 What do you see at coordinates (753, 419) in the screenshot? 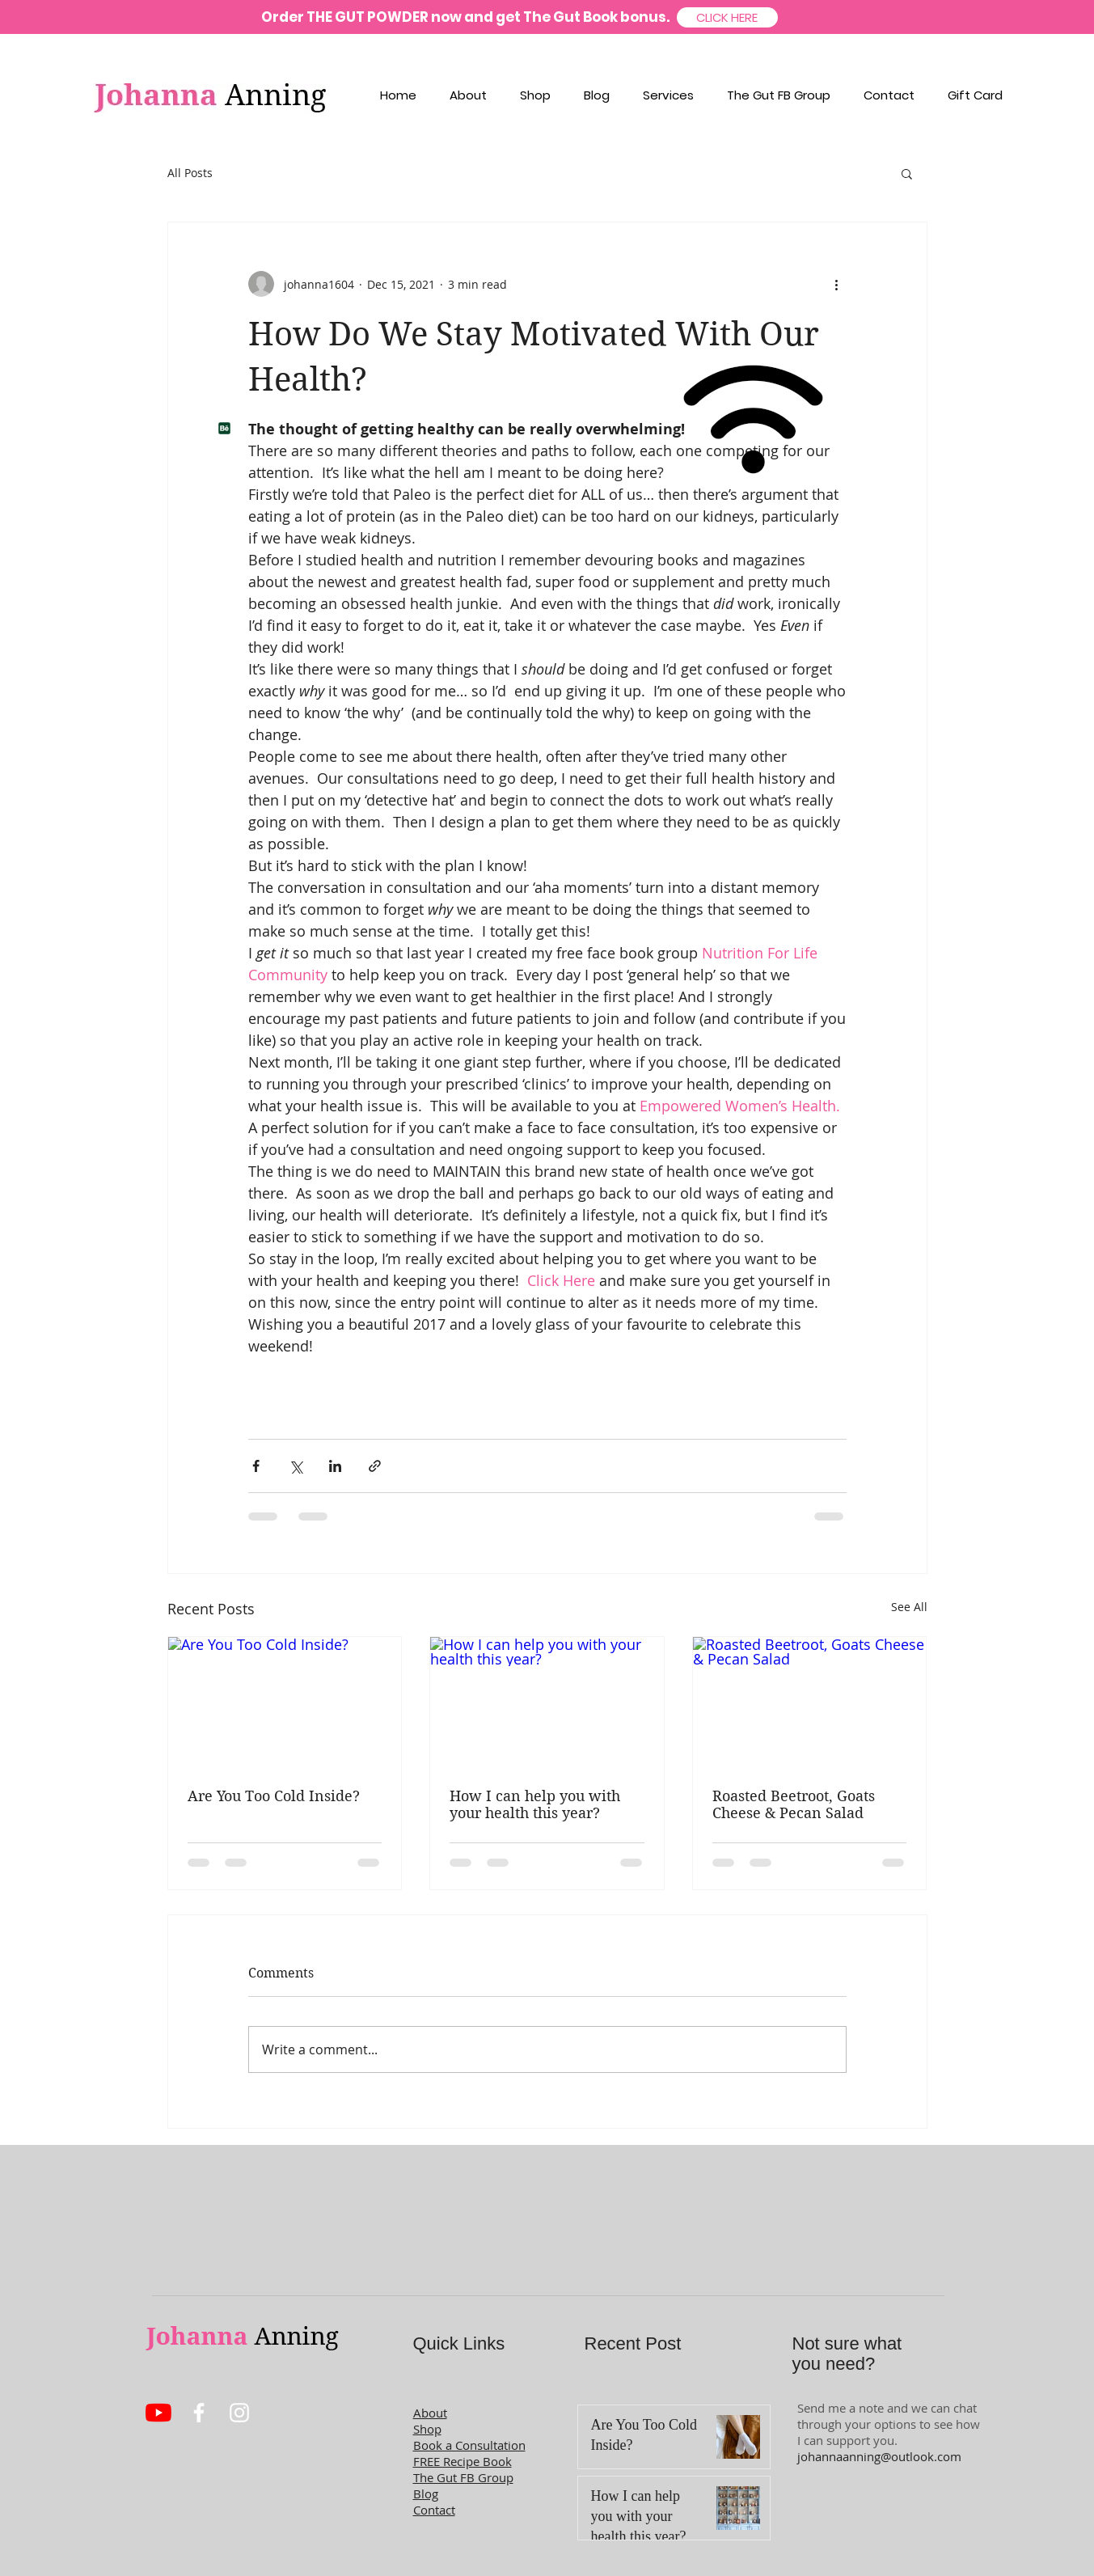
I see `wifi connection status indicator` at bounding box center [753, 419].